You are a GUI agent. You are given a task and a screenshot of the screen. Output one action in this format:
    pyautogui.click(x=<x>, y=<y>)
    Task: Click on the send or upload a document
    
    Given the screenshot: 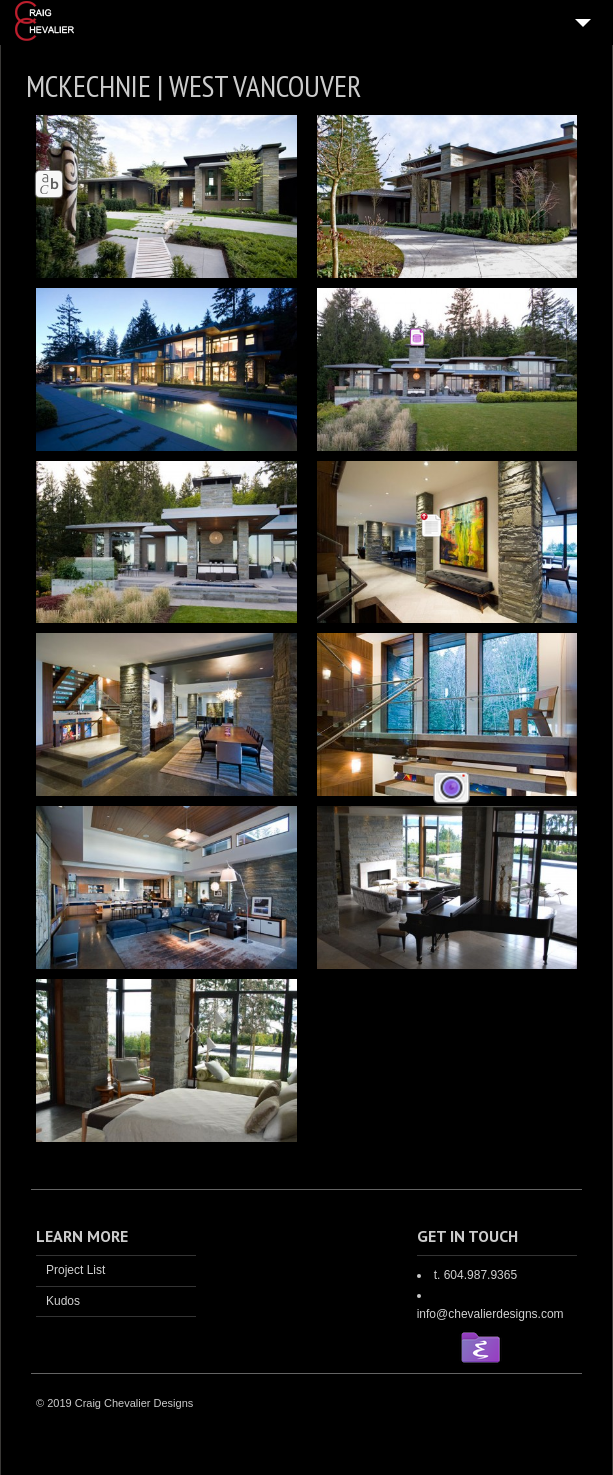 What is the action you would take?
    pyautogui.click(x=431, y=525)
    